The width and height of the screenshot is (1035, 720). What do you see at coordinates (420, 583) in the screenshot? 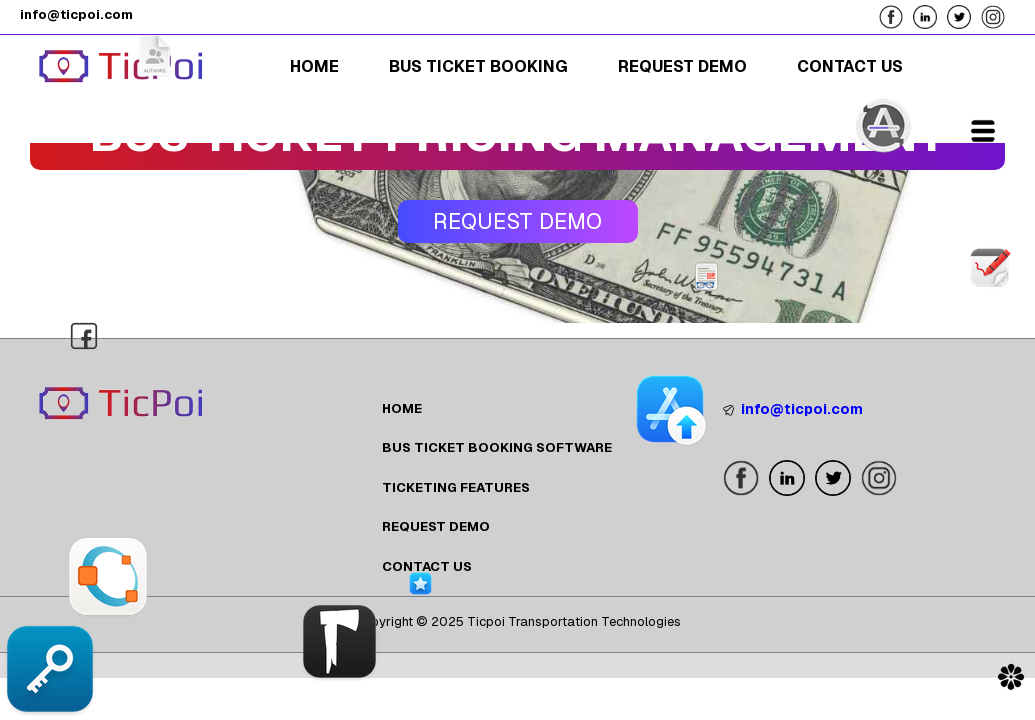
I see `open compizconfig settings manager` at bounding box center [420, 583].